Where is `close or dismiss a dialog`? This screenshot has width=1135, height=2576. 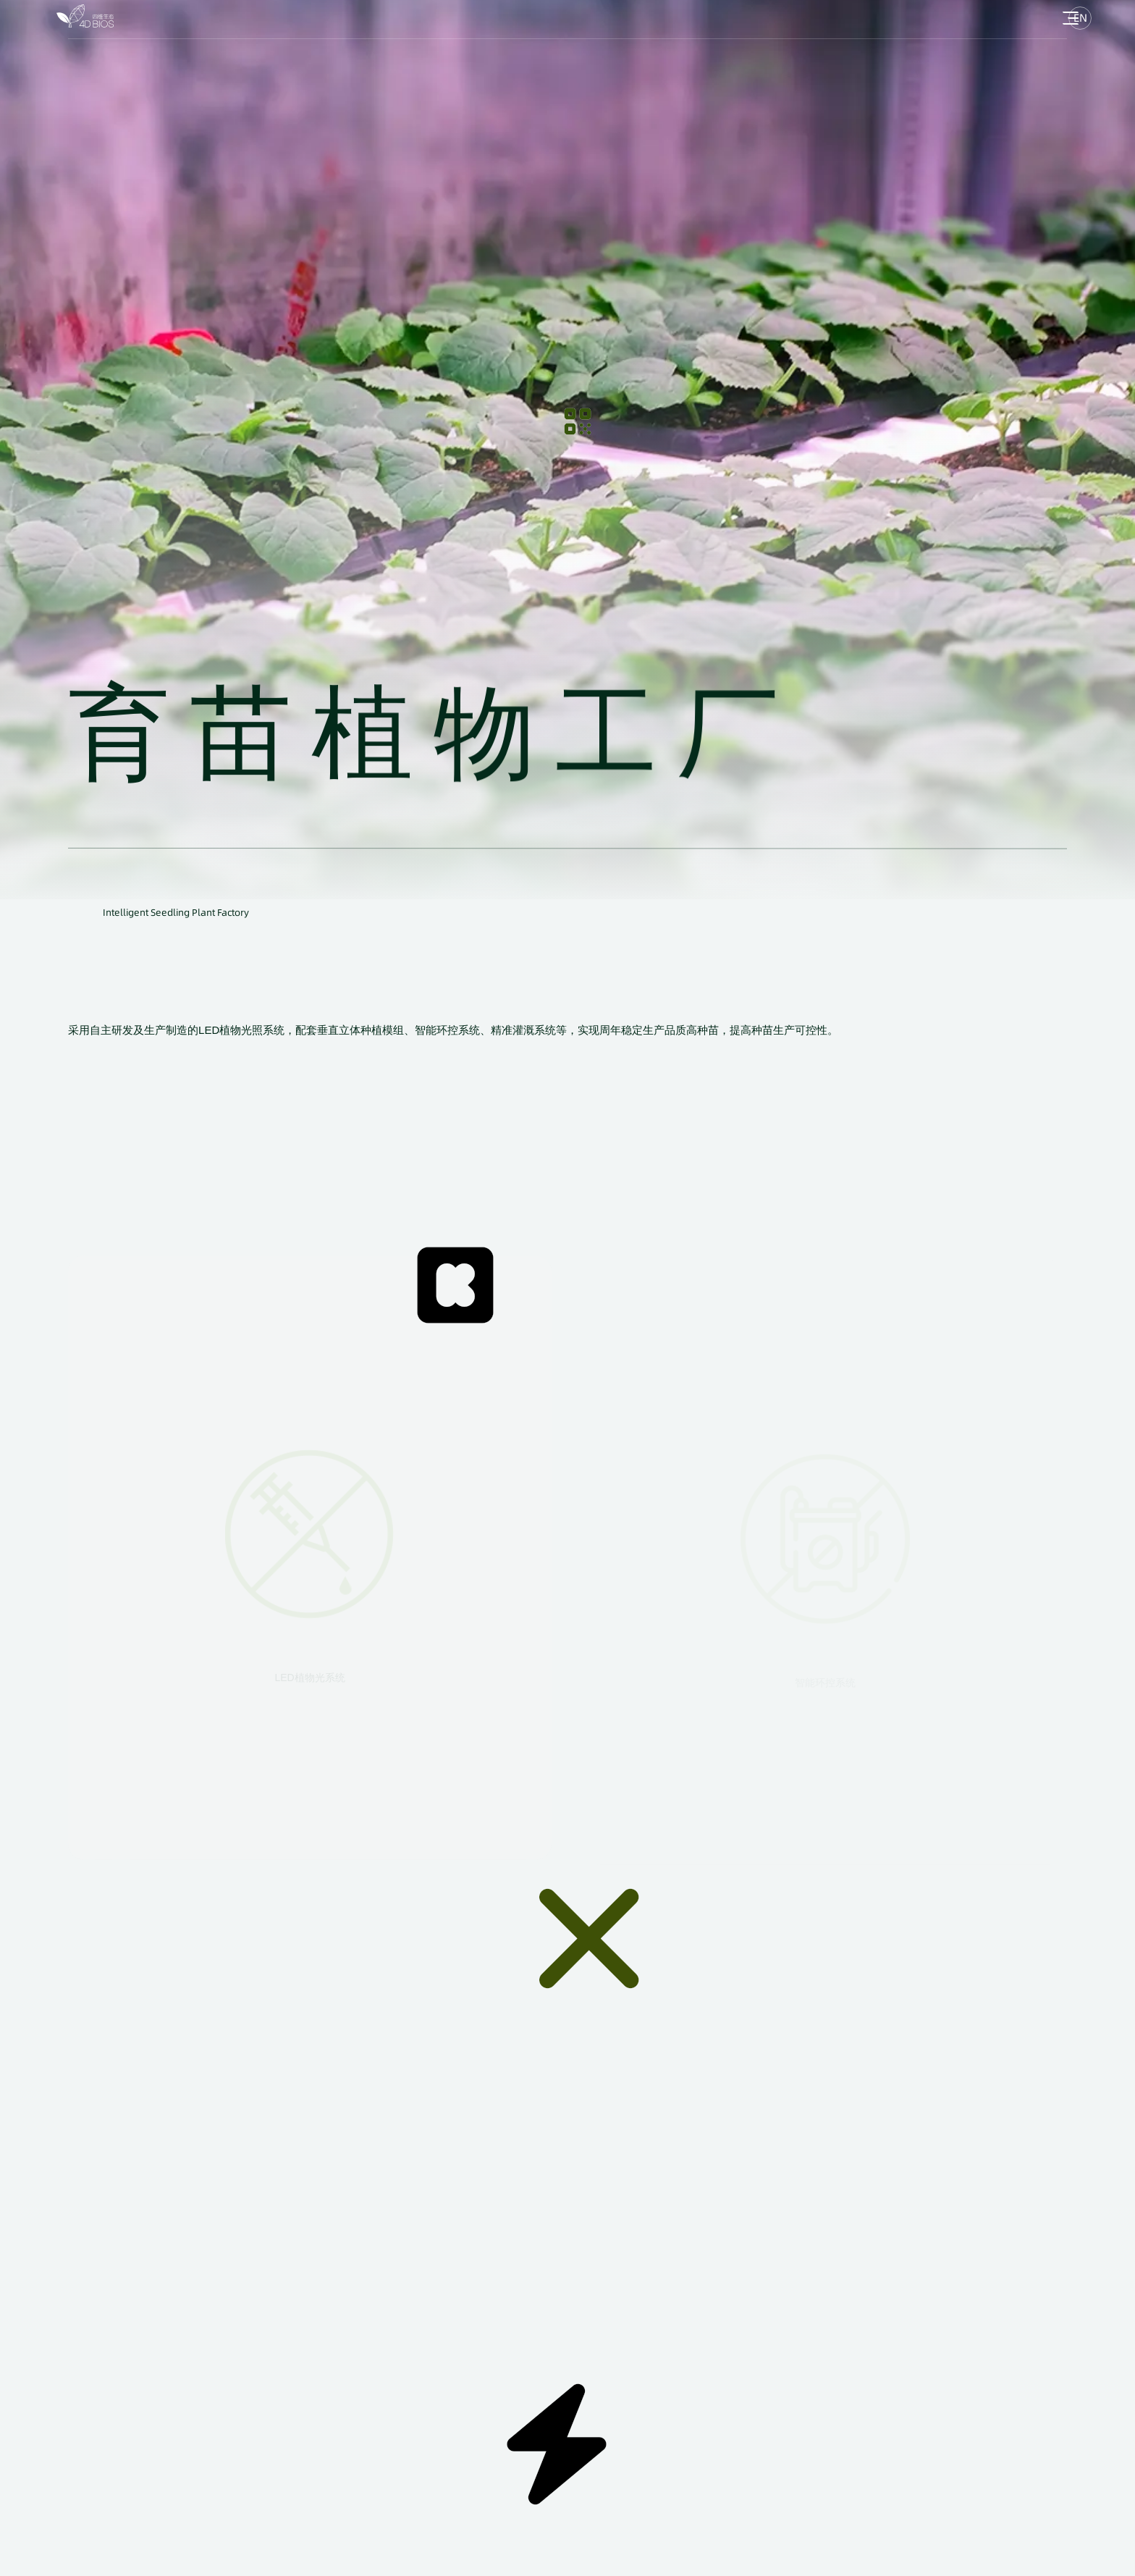 close or dismiss a dialog is located at coordinates (588, 1938).